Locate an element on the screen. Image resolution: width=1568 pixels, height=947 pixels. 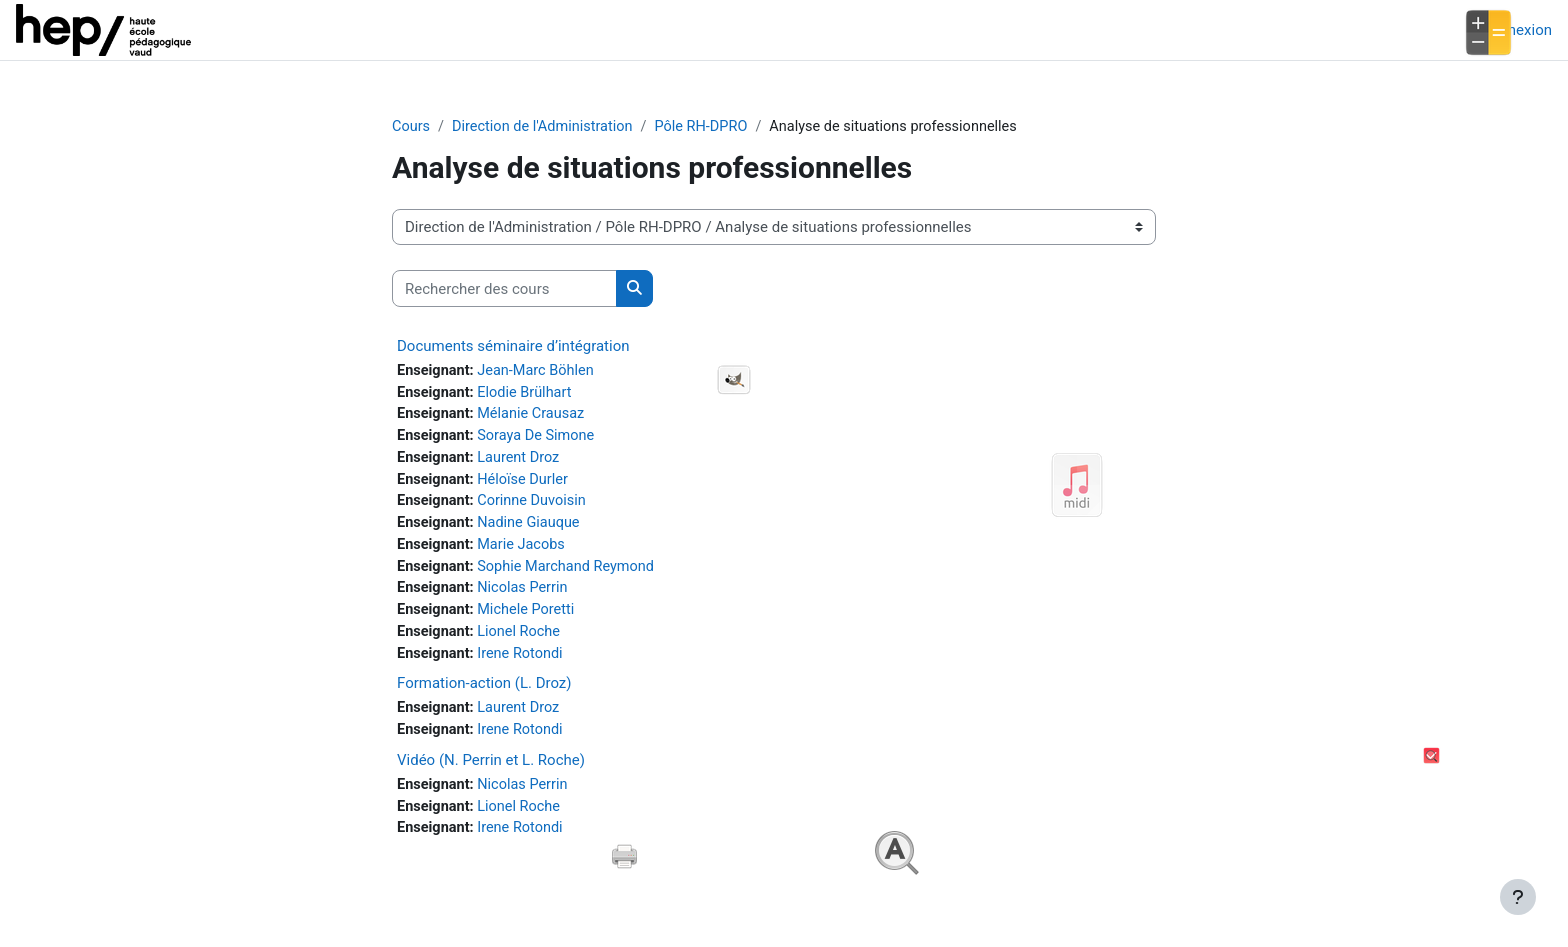
open the calculator app is located at coordinates (1488, 32).